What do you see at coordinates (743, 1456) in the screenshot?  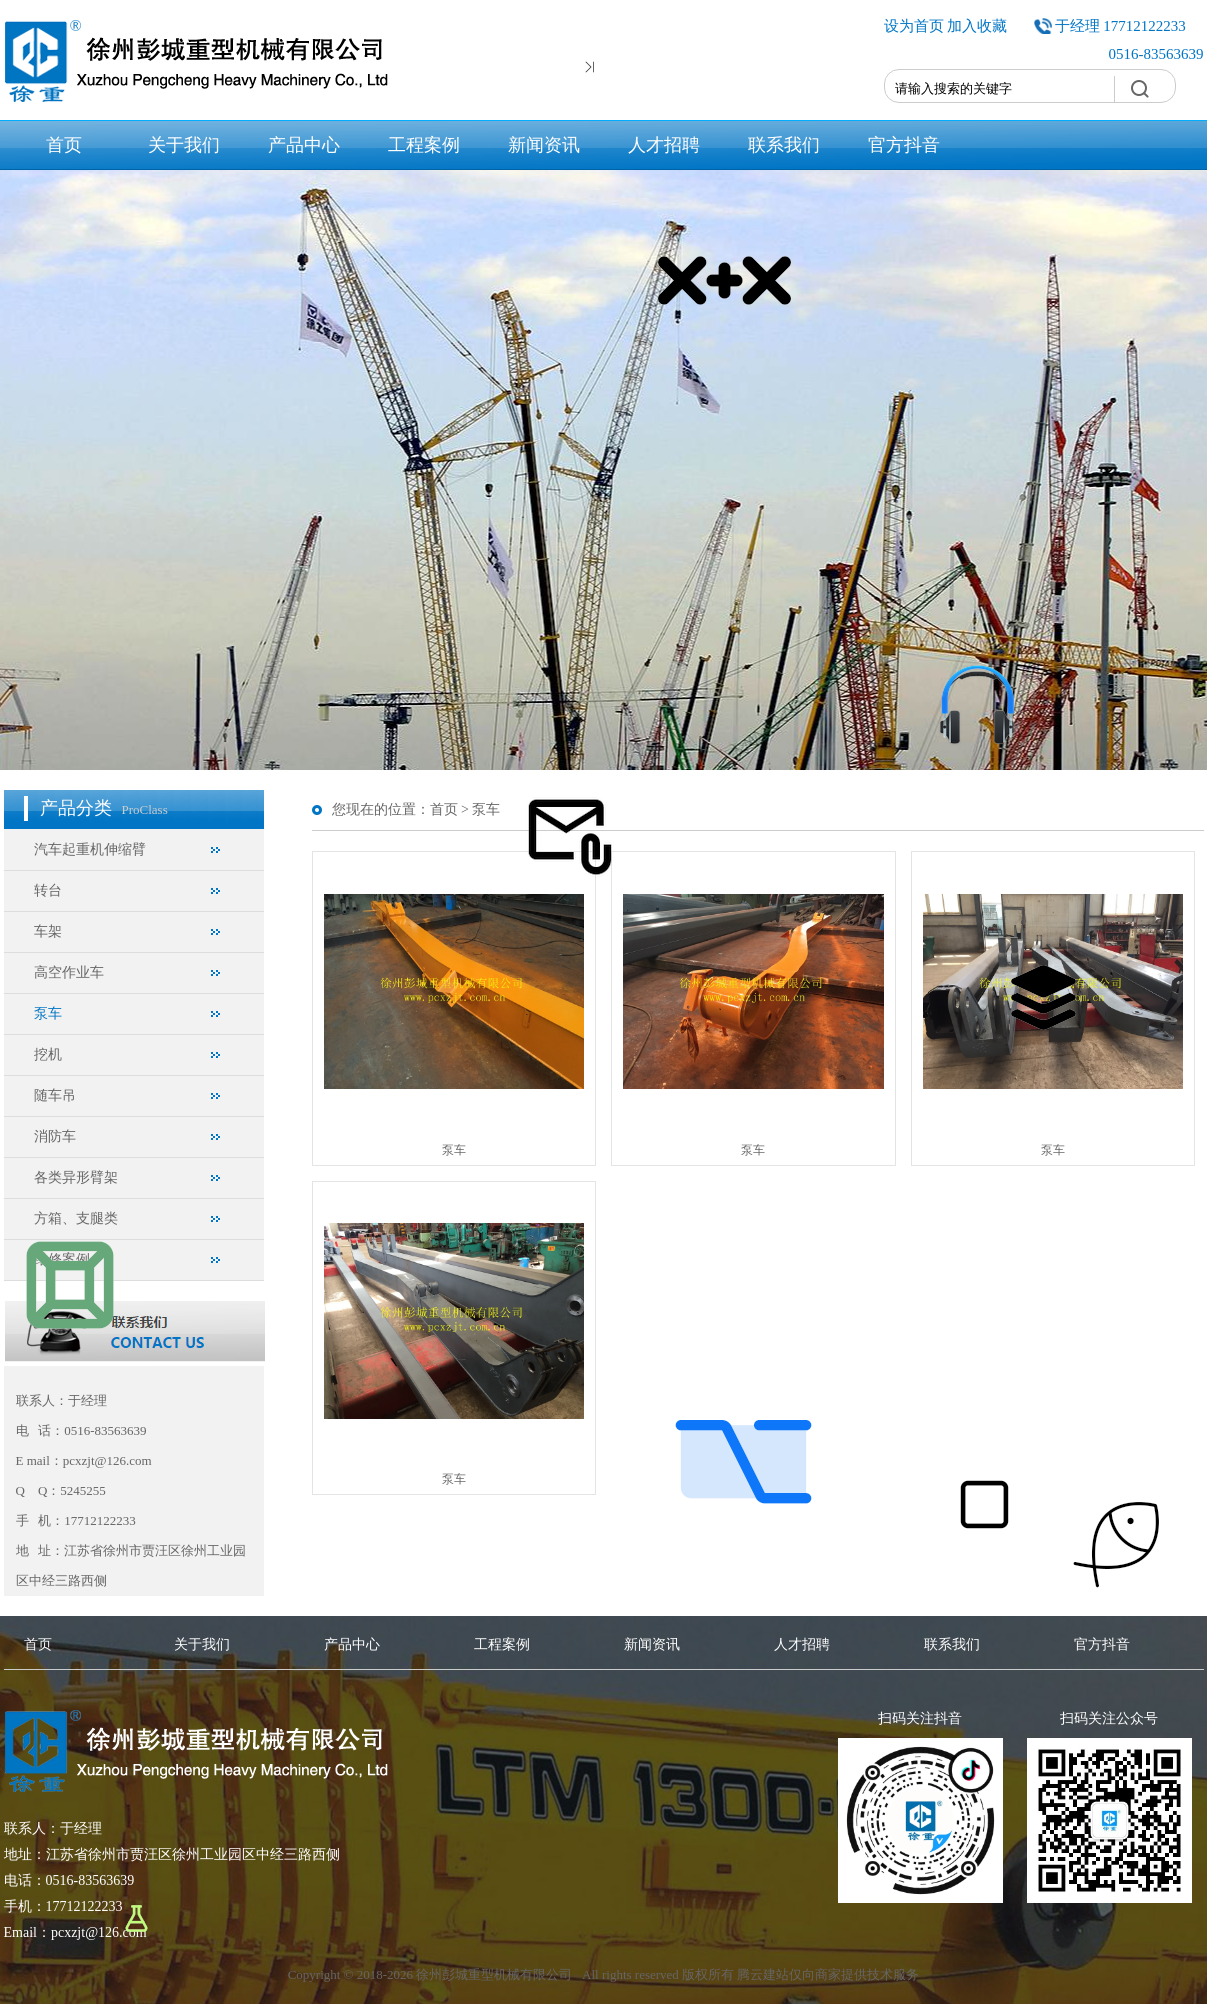 I see `access keyboard option or modifier key` at bounding box center [743, 1456].